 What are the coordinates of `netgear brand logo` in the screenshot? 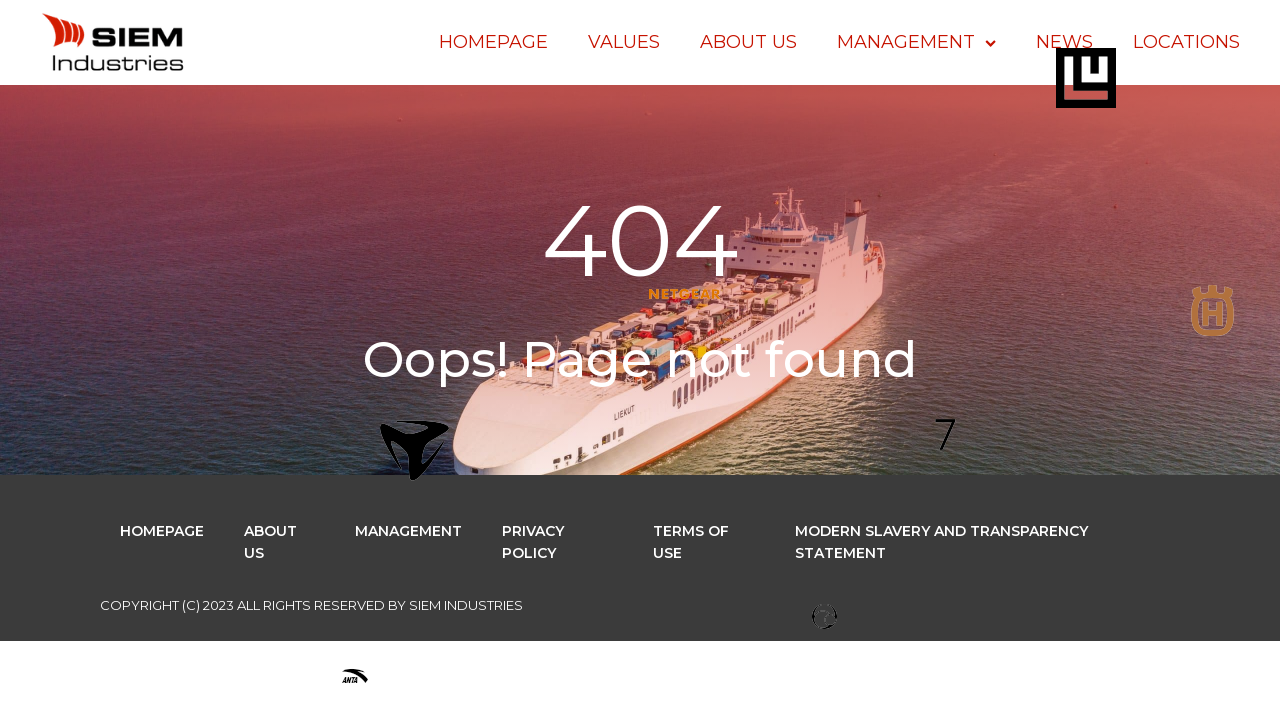 It's located at (686, 294).